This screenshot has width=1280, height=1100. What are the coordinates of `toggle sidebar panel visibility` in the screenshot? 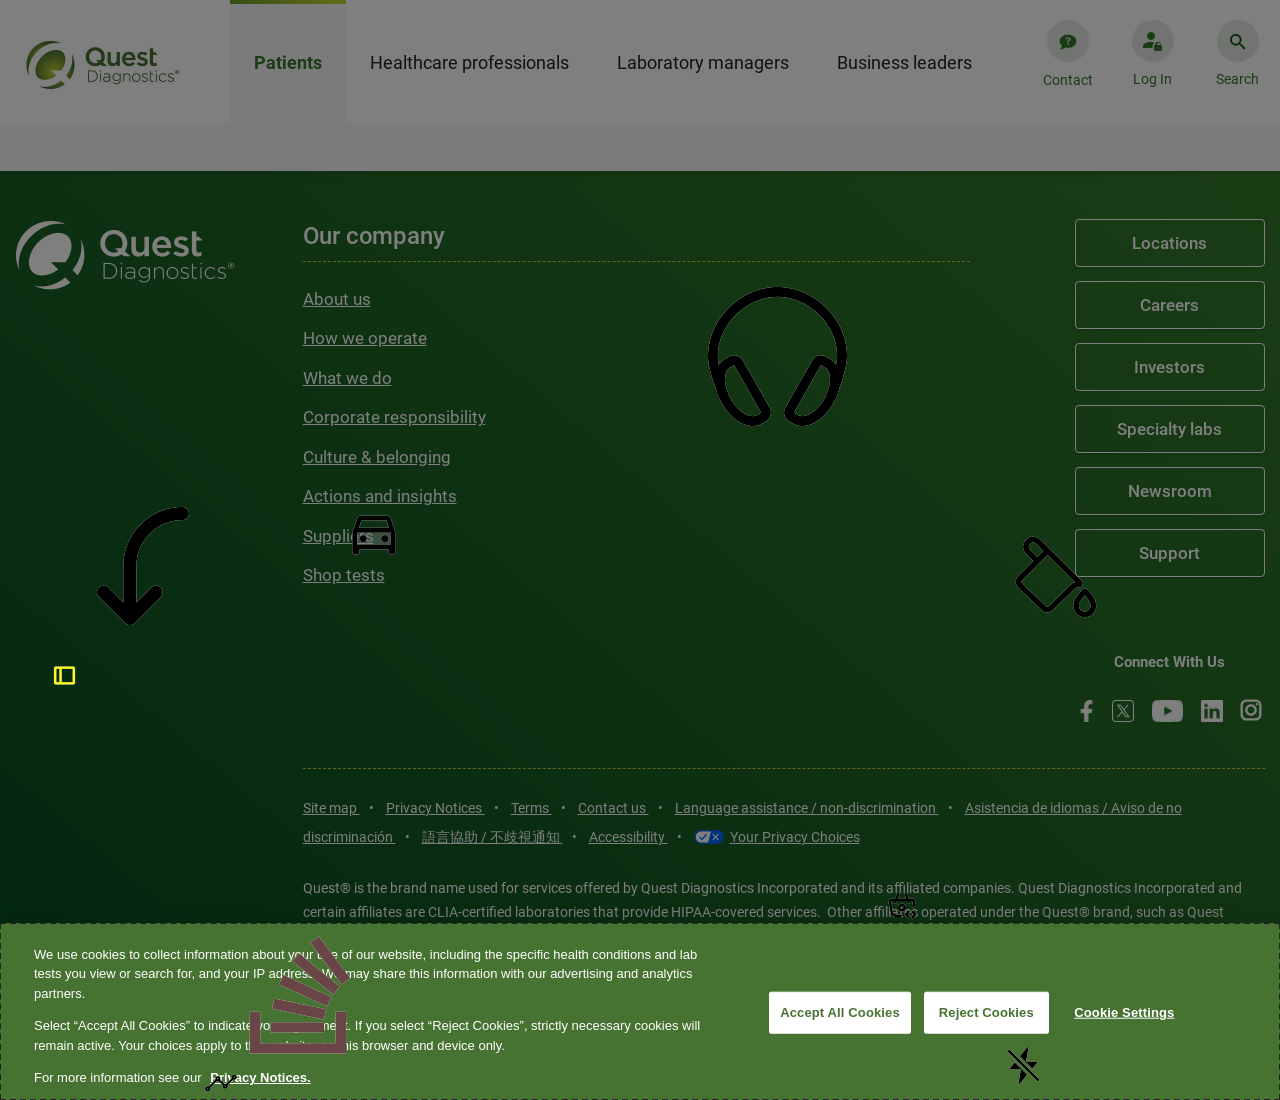 It's located at (64, 675).